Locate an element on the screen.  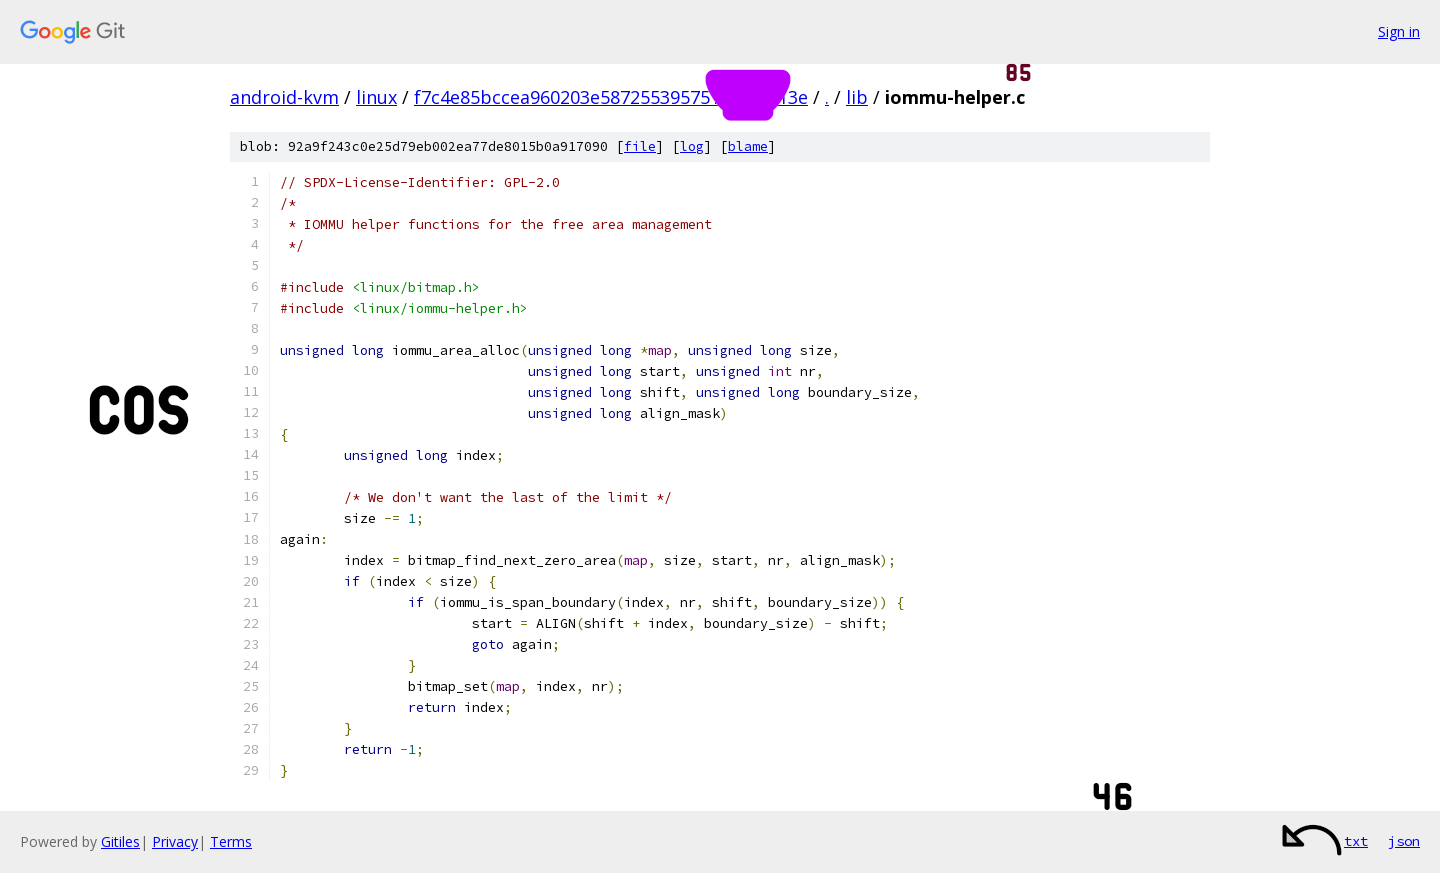
access cosine function in calculator is located at coordinates (139, 410).